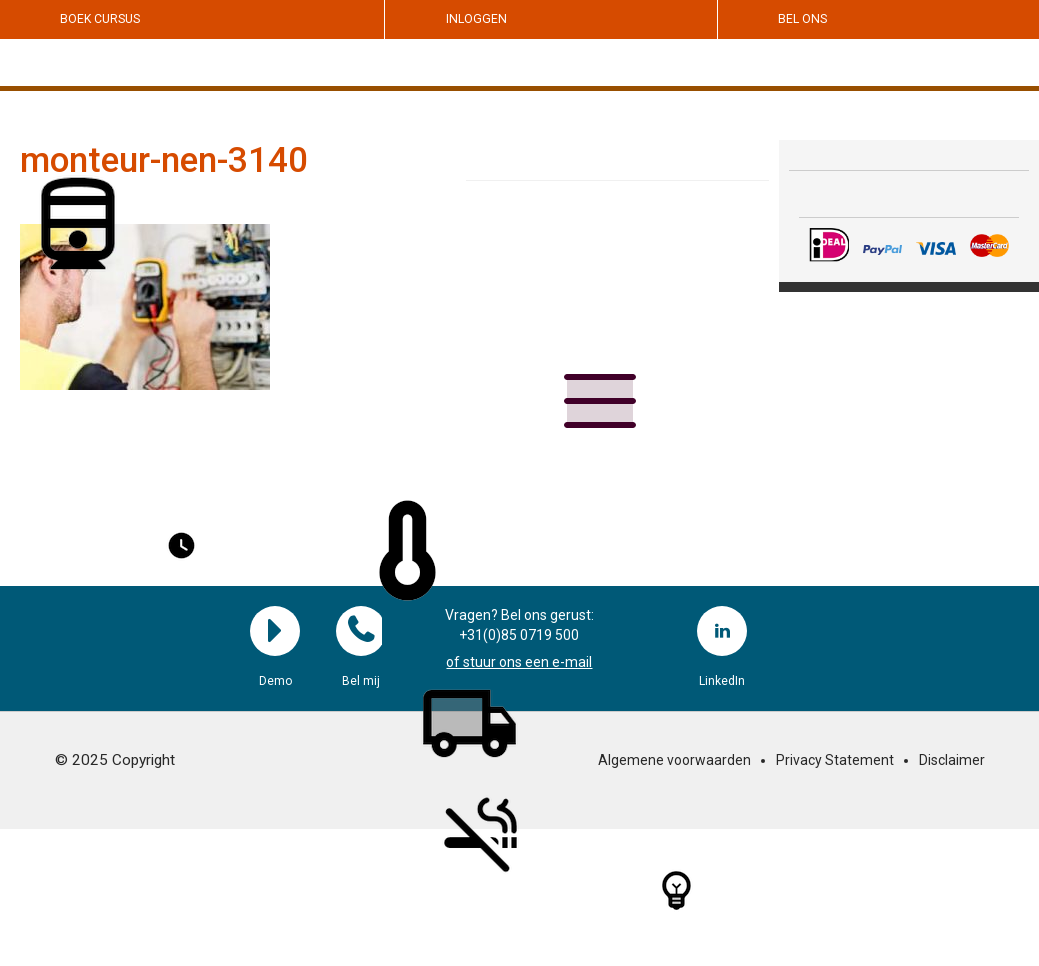 Image resolution: width=1039 pixels, height=966 pixels. I want to click on access tips or helpful suggestions, so click(676, 889).